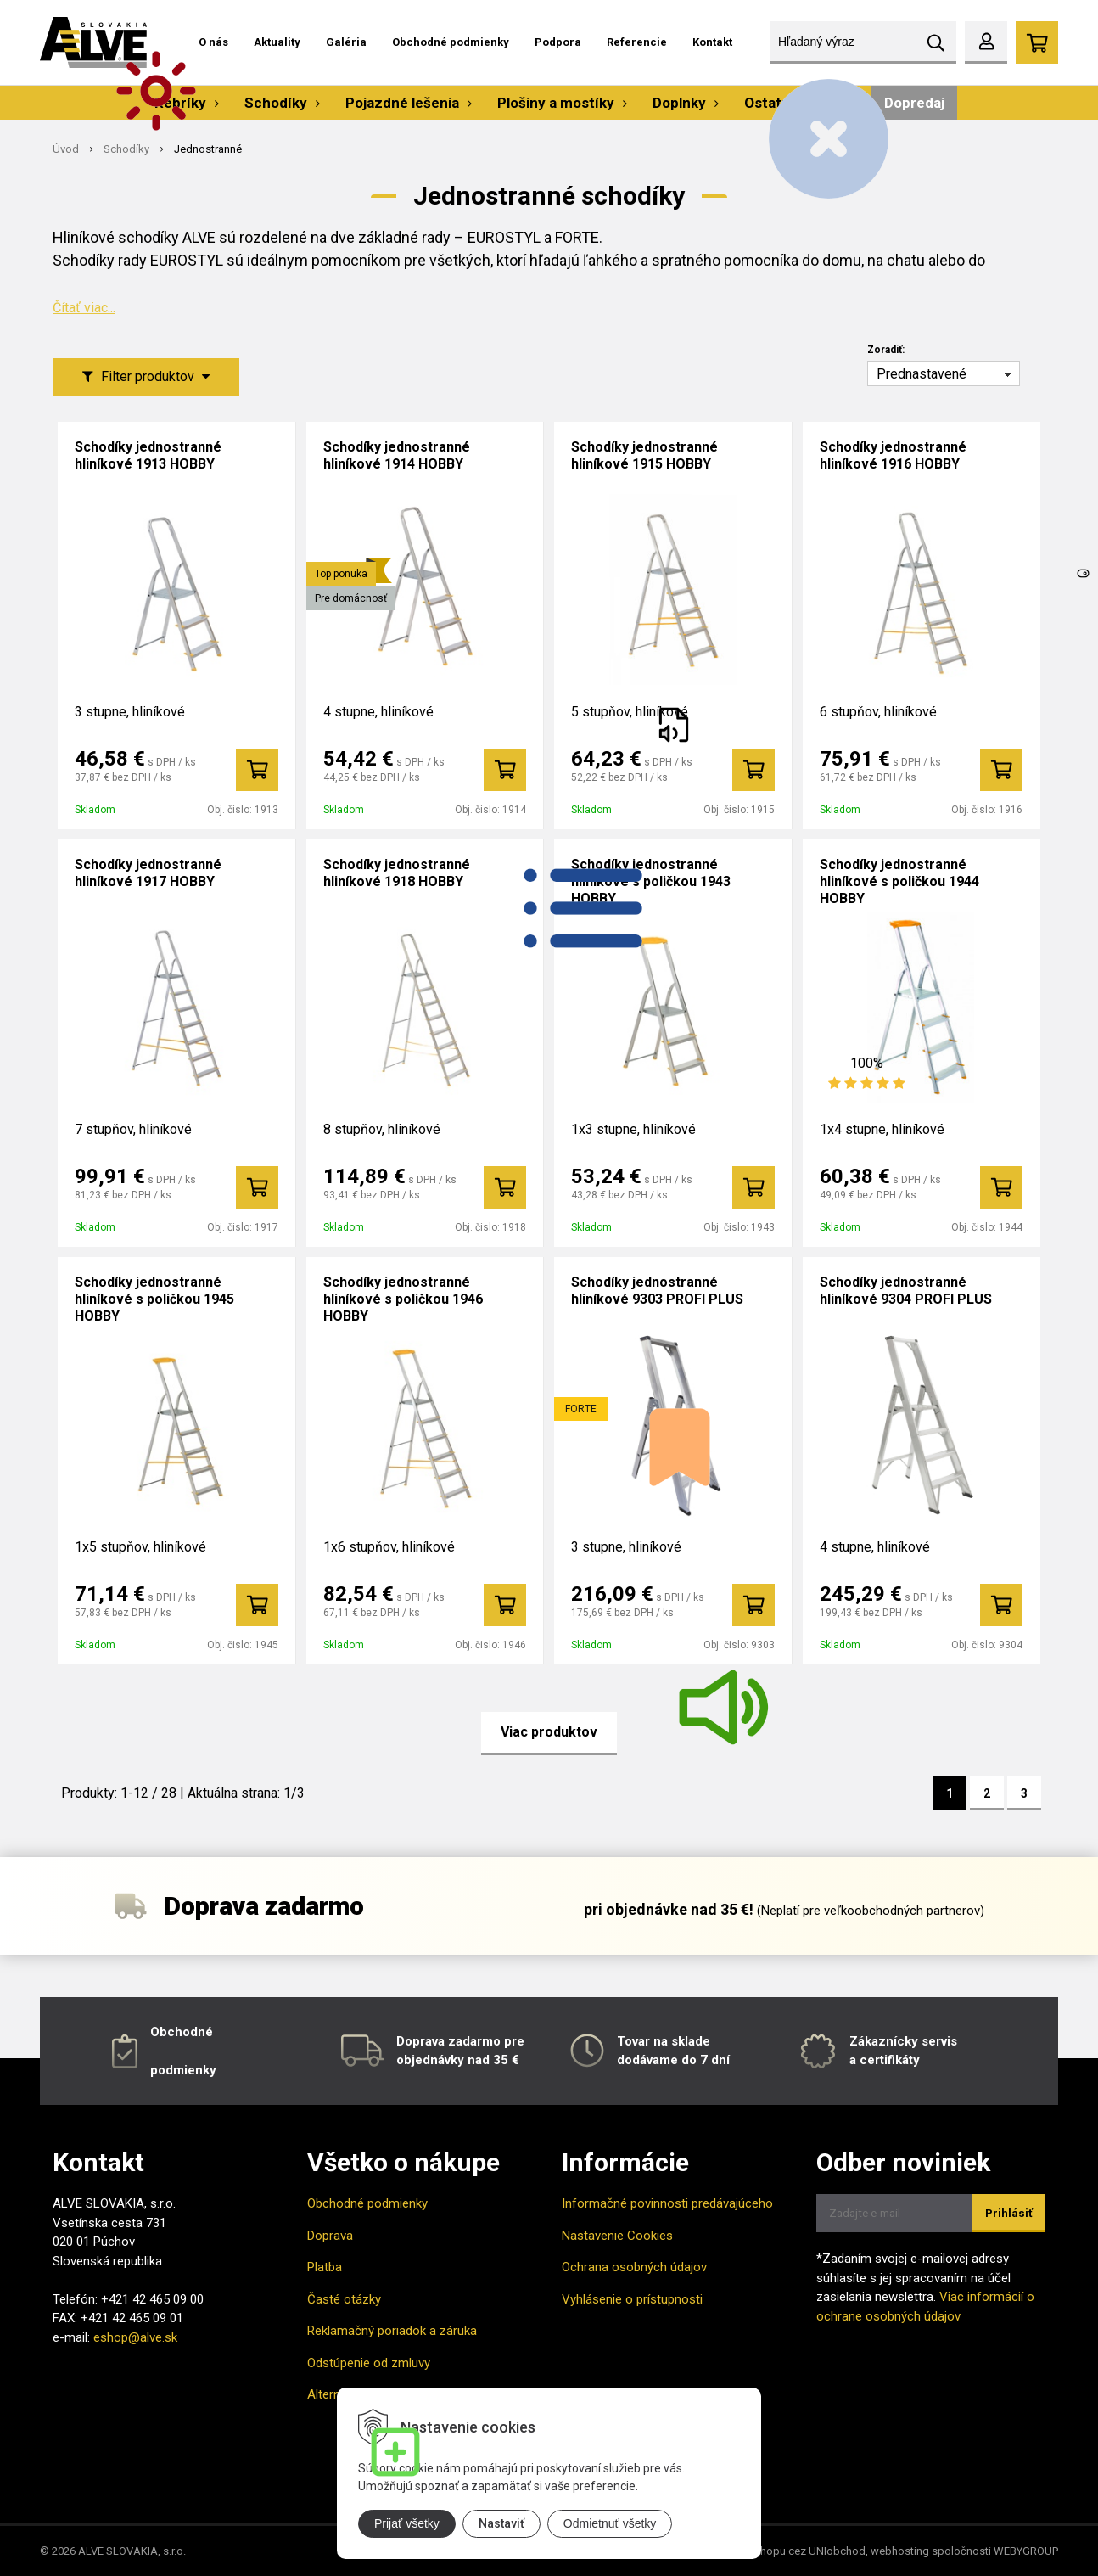 This screenshot has width=1098, height=2576. What do you see at coordinates (156, 91) in the screenshot?
I see `switch to light mode` at bounding box center [156, 91].